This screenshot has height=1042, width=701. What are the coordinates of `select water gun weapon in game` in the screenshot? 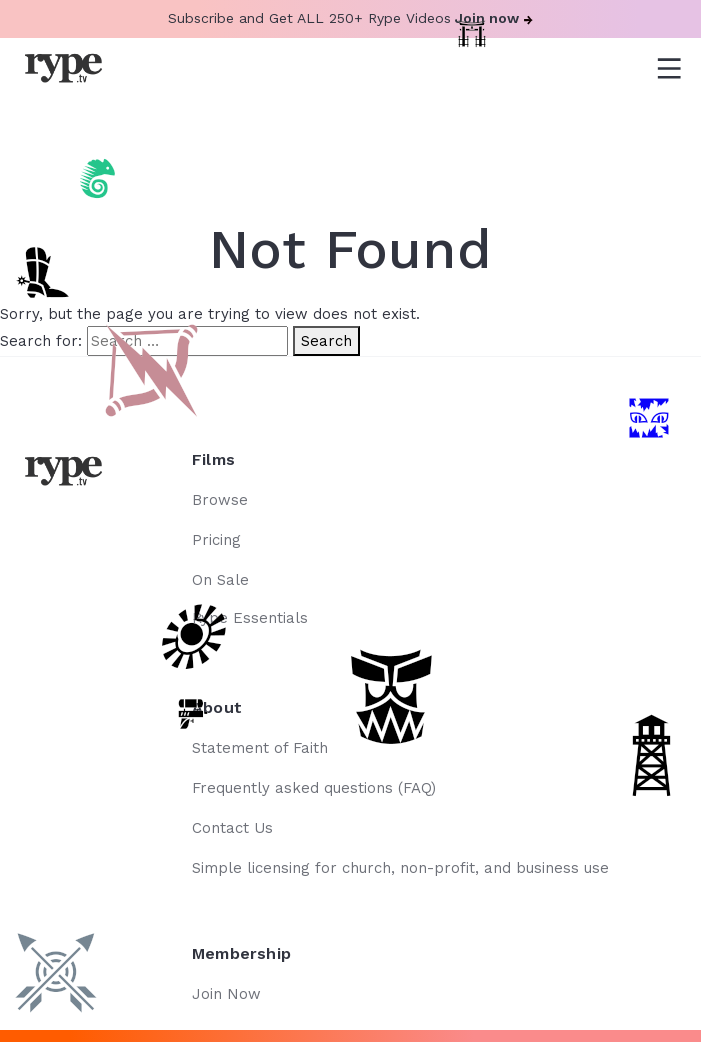 It's located at (193, 714).